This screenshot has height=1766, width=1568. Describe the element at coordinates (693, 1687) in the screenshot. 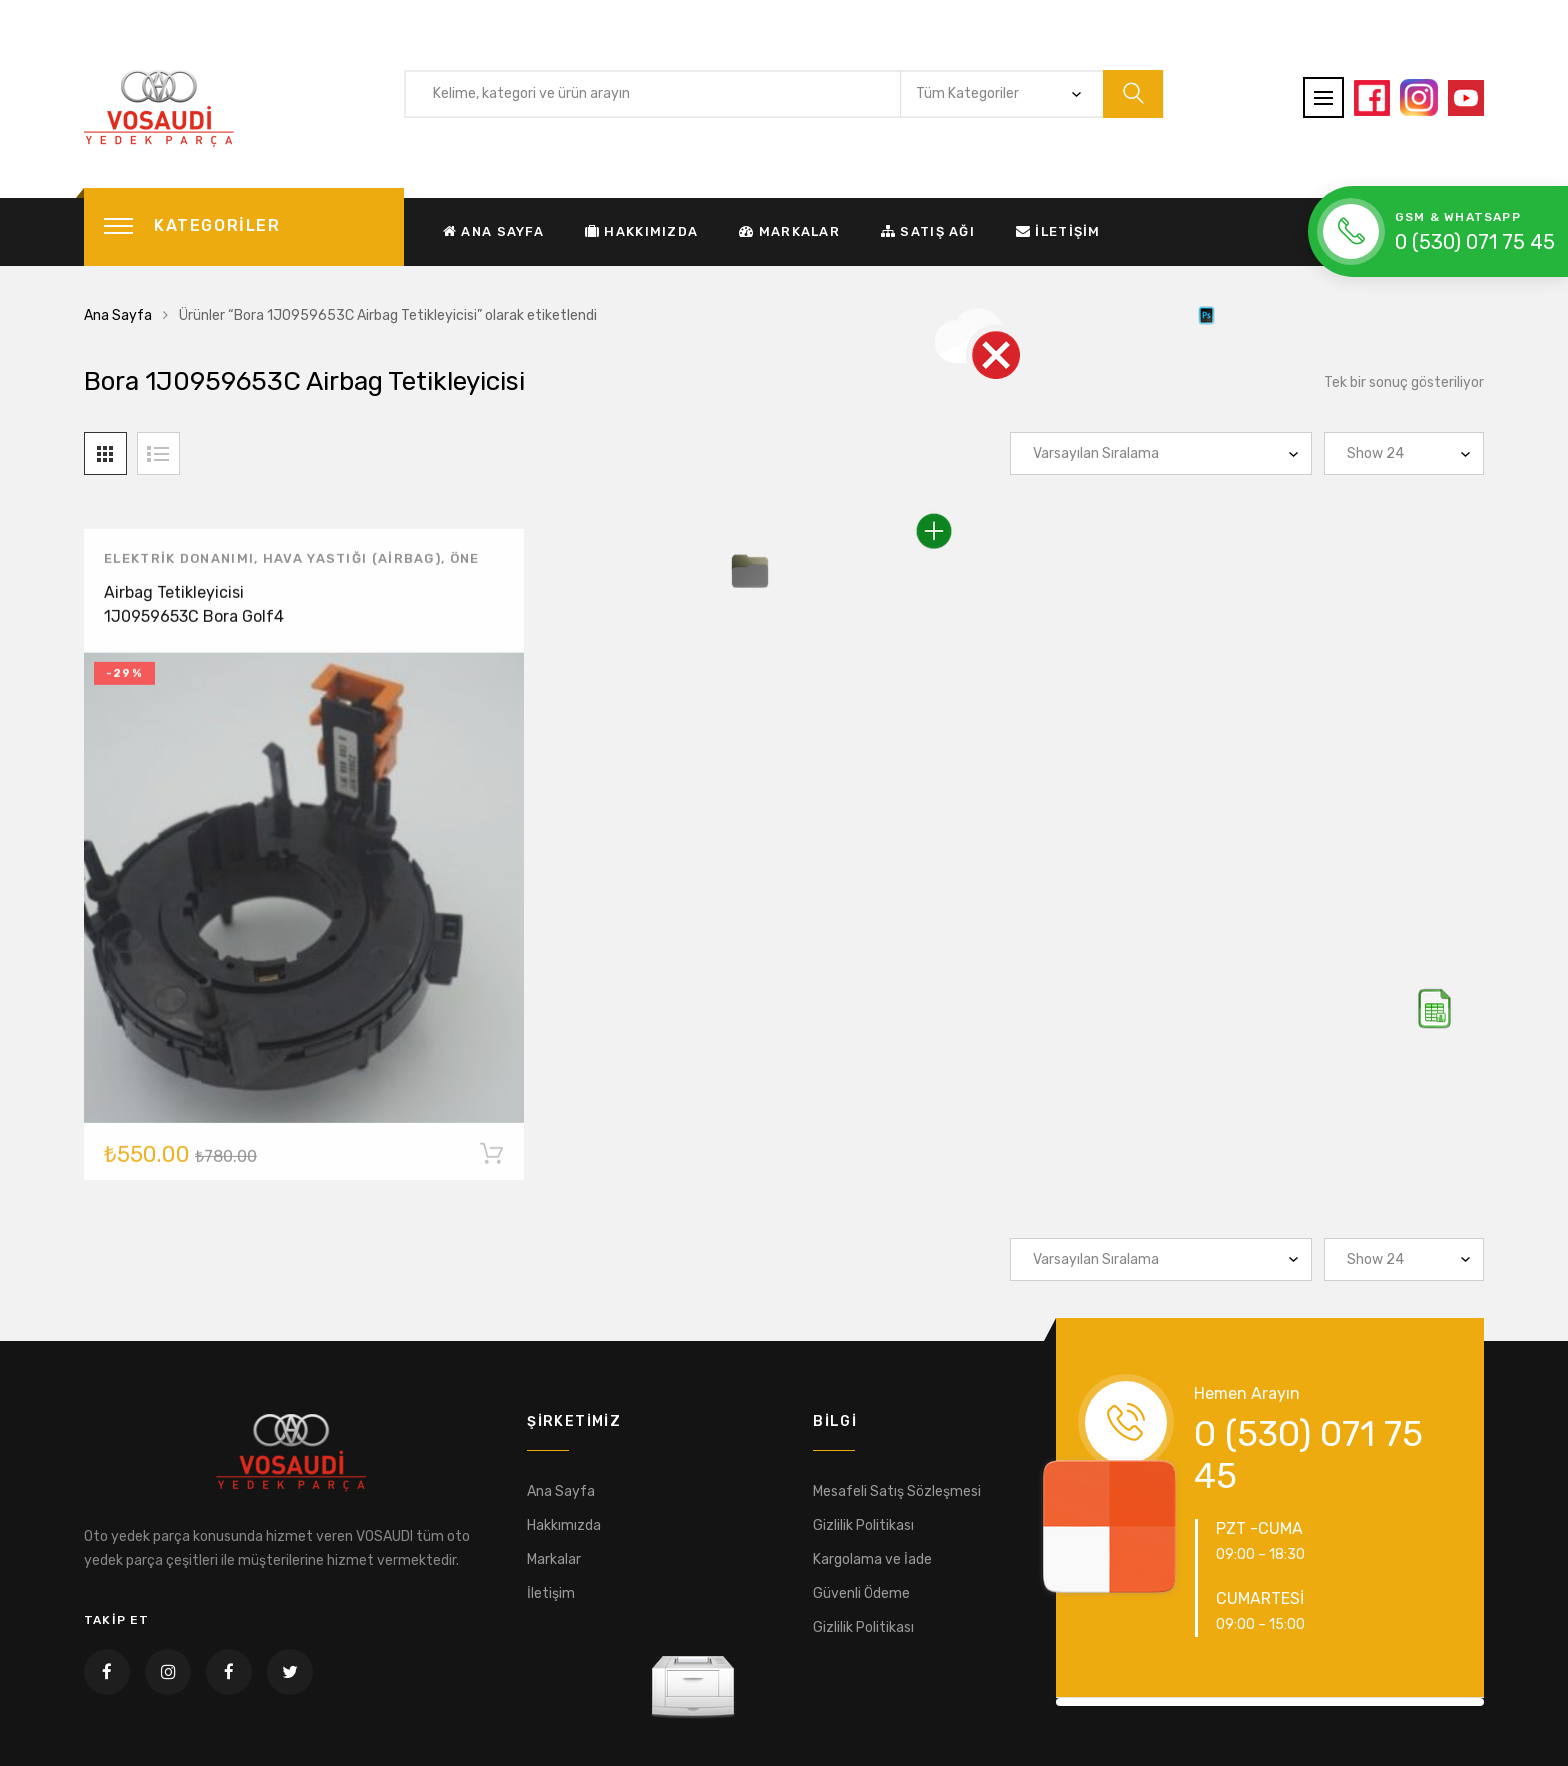

I see `access printer settings` at that location.